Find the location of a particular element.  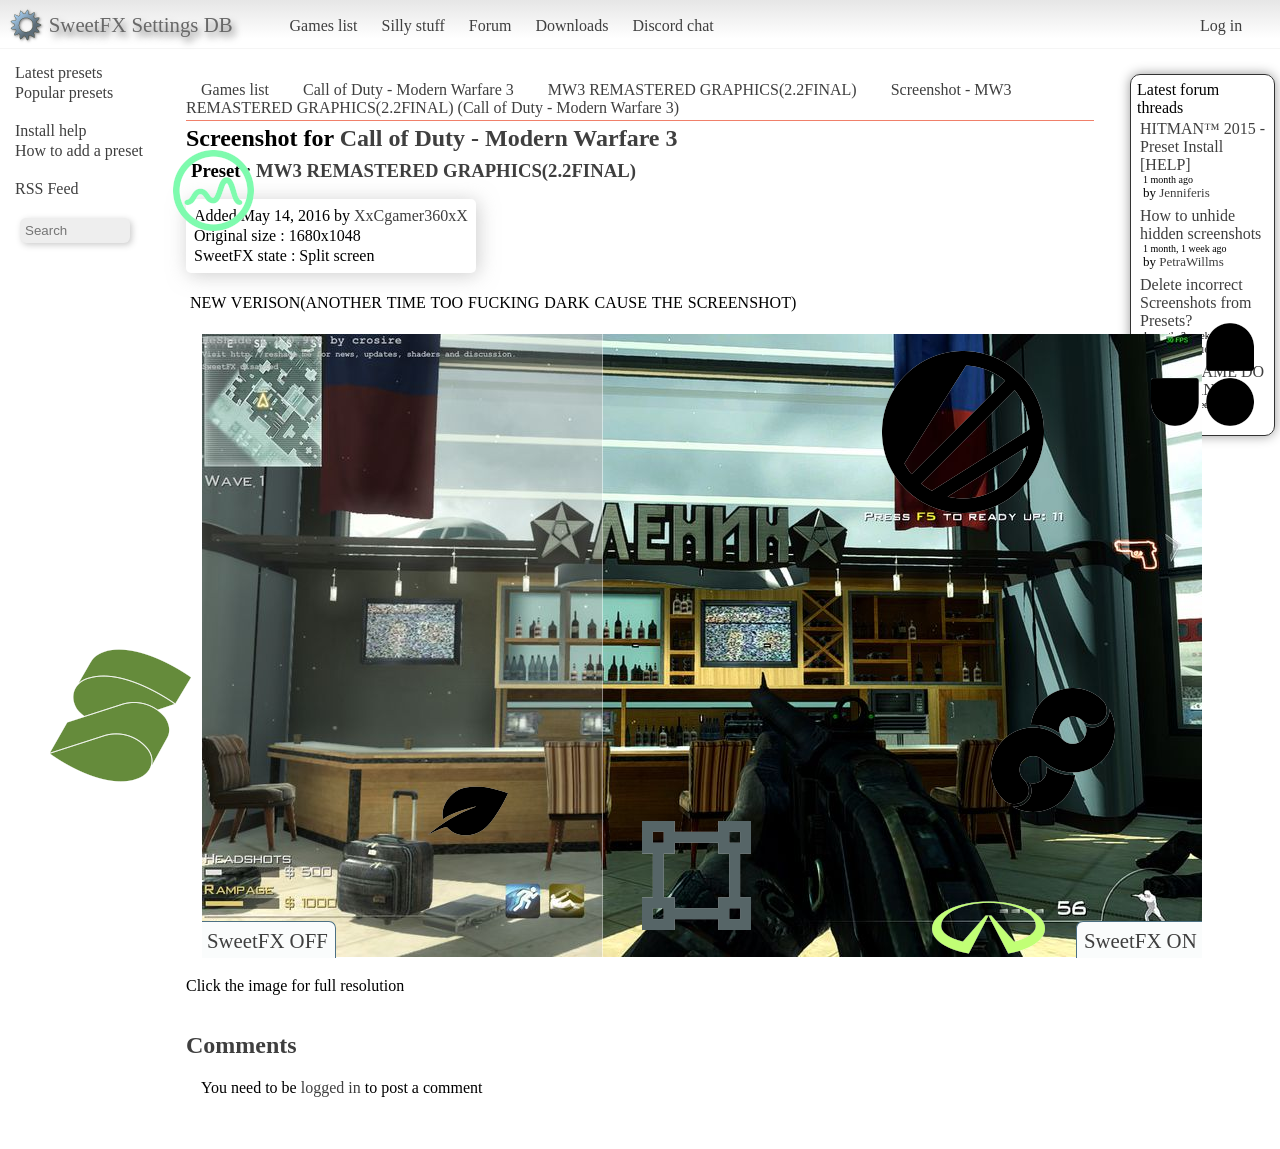

chia network logo is located at coordinates (468, 811).